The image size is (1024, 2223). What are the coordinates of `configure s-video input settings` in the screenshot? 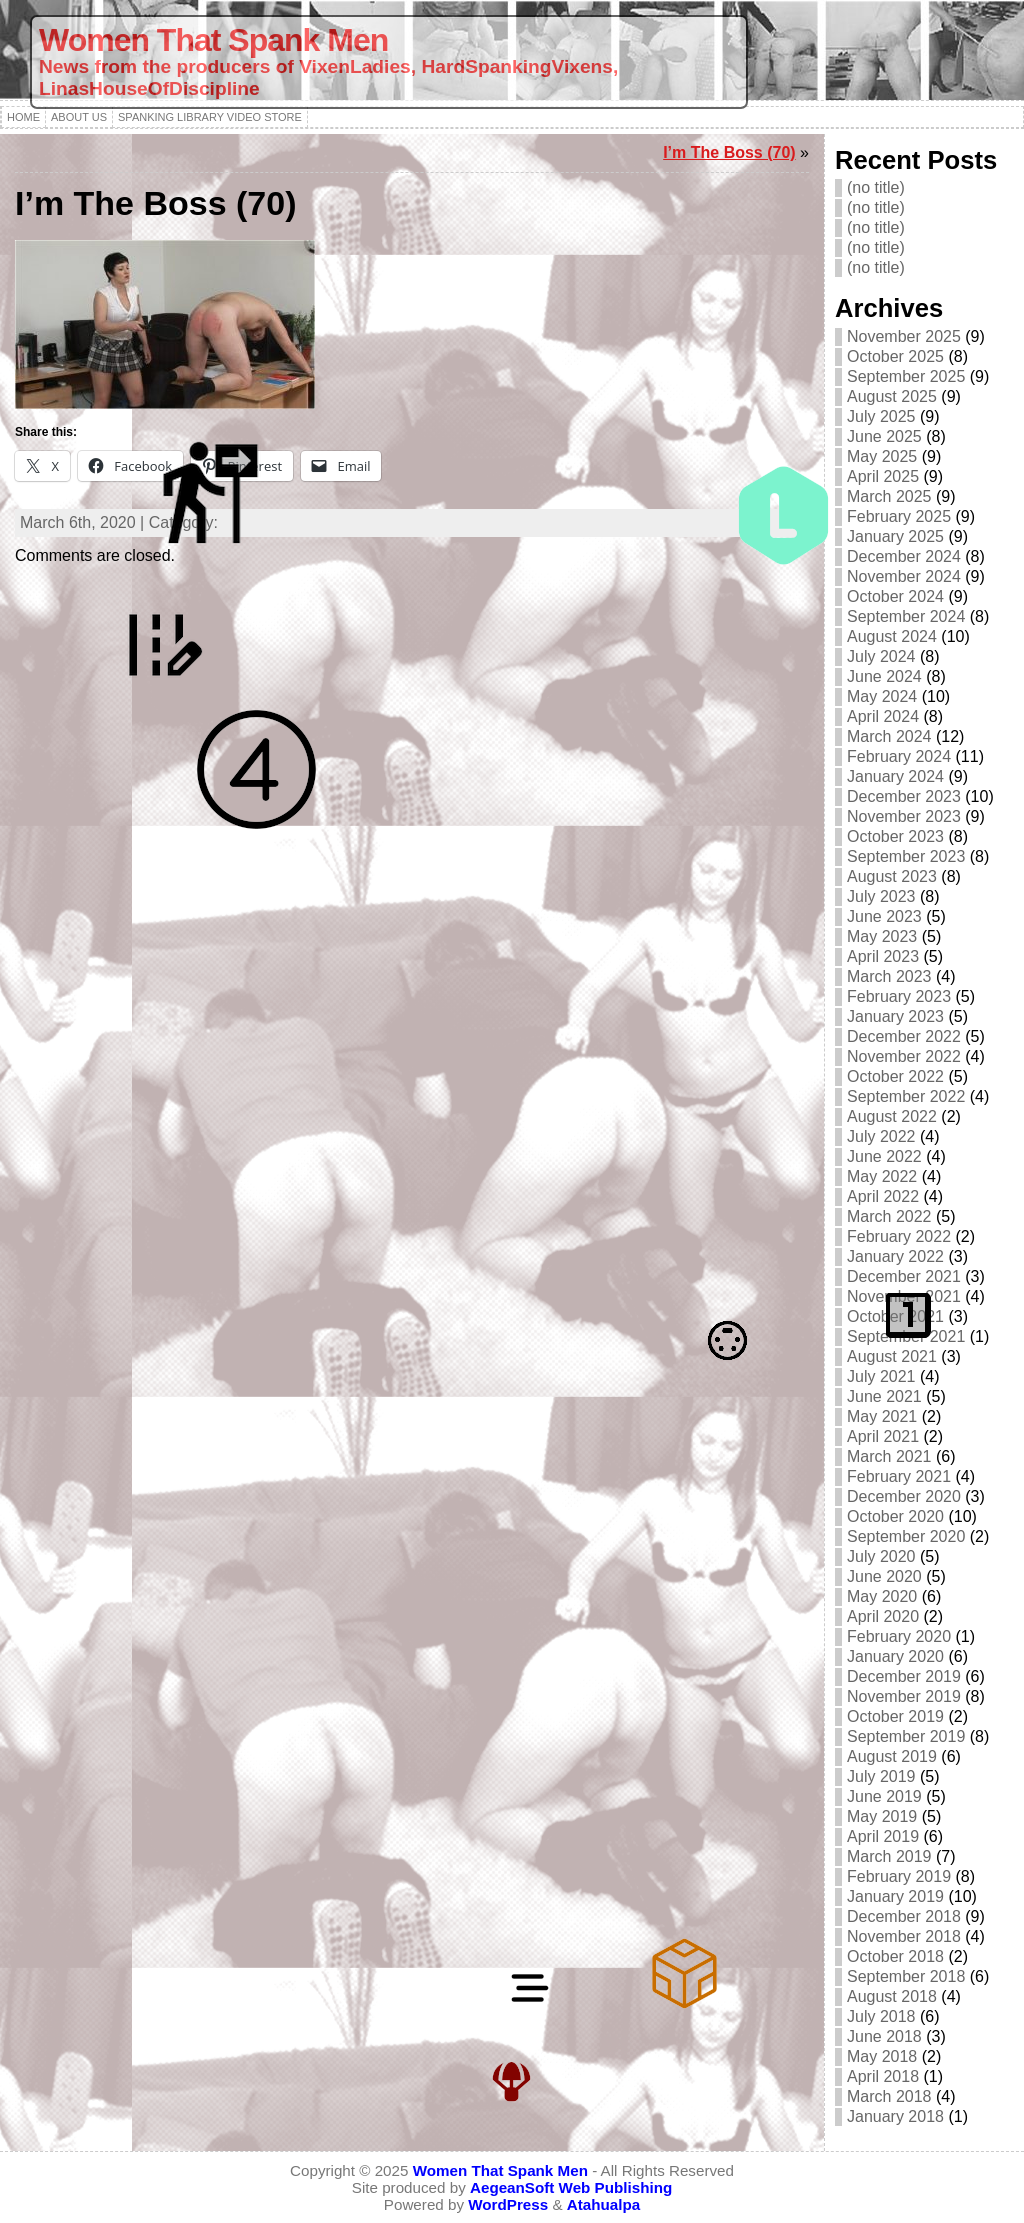 It's located at (727, 1340).